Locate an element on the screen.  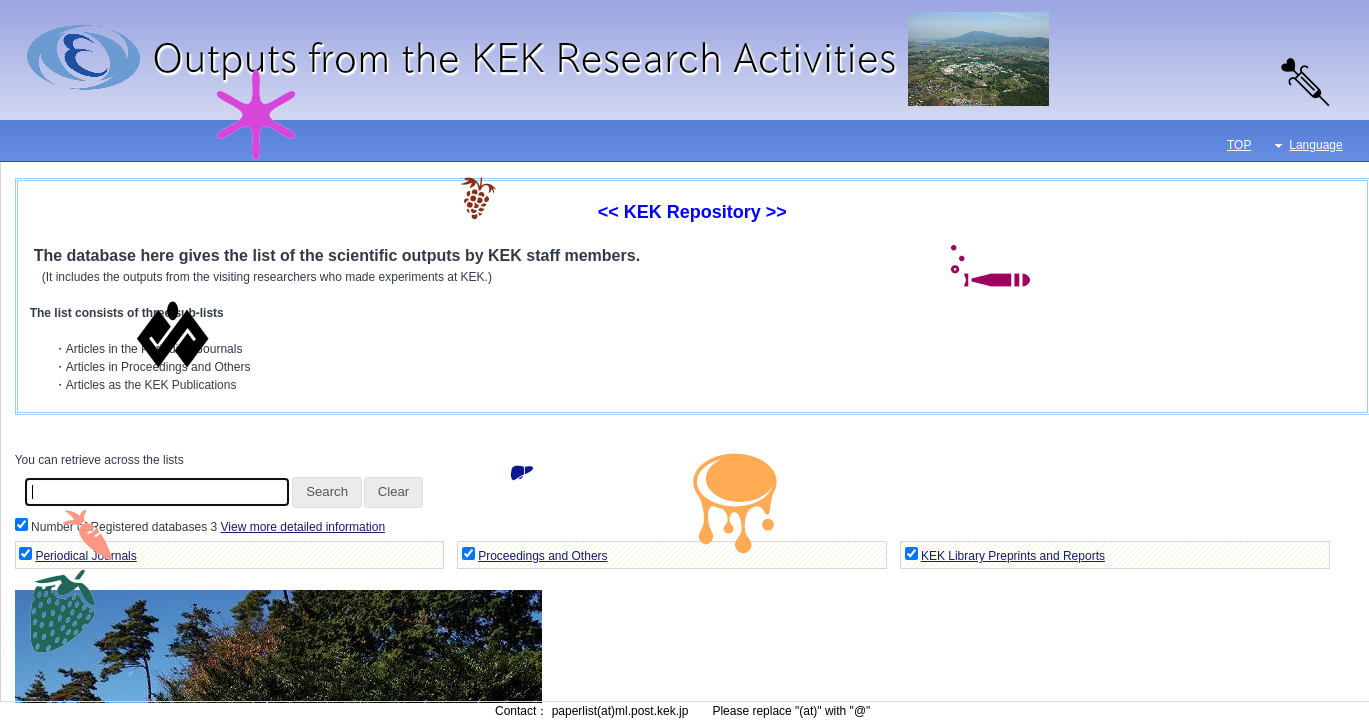
view liver health information is located at coordinates (522, 473).